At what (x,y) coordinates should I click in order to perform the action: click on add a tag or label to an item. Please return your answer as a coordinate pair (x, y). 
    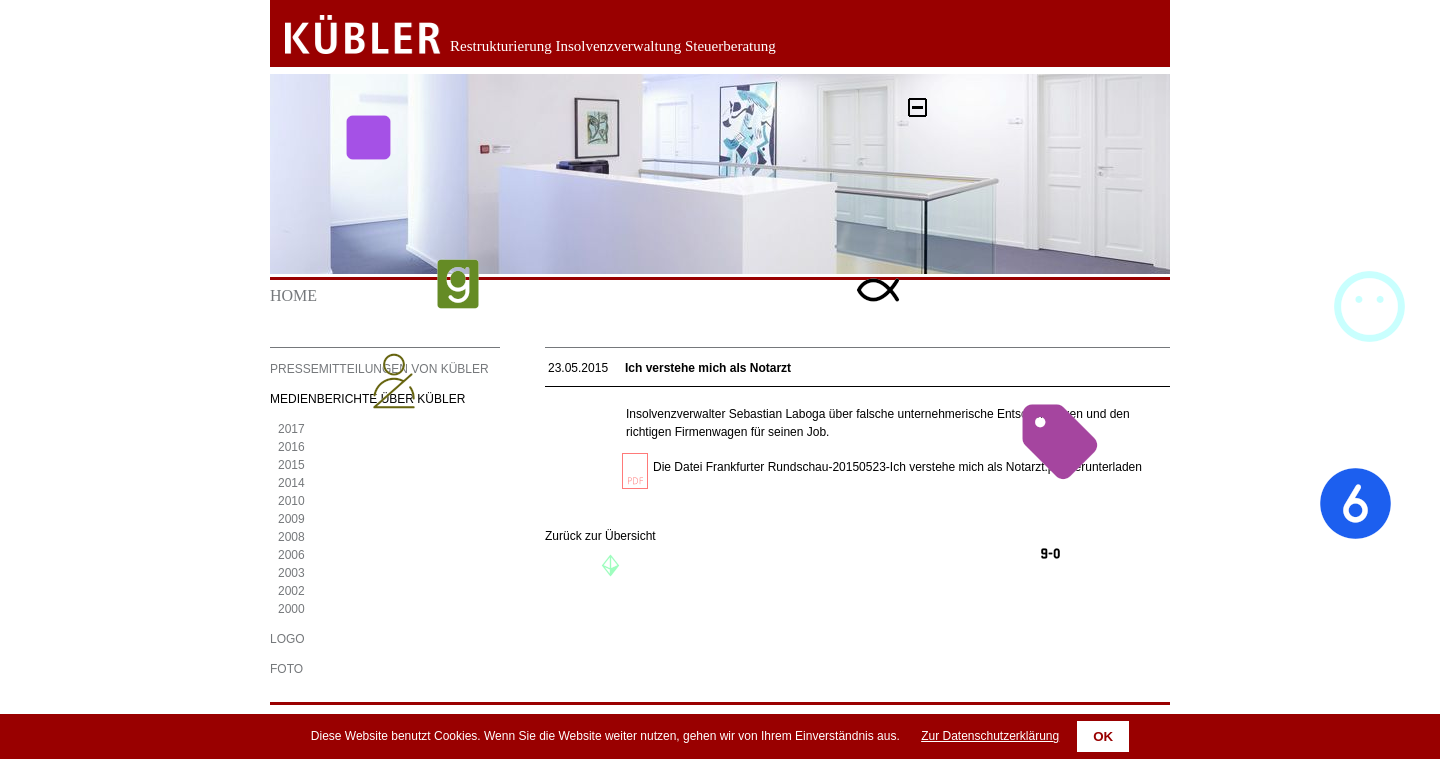
    Looking at the image, I should click on (1058, 440).